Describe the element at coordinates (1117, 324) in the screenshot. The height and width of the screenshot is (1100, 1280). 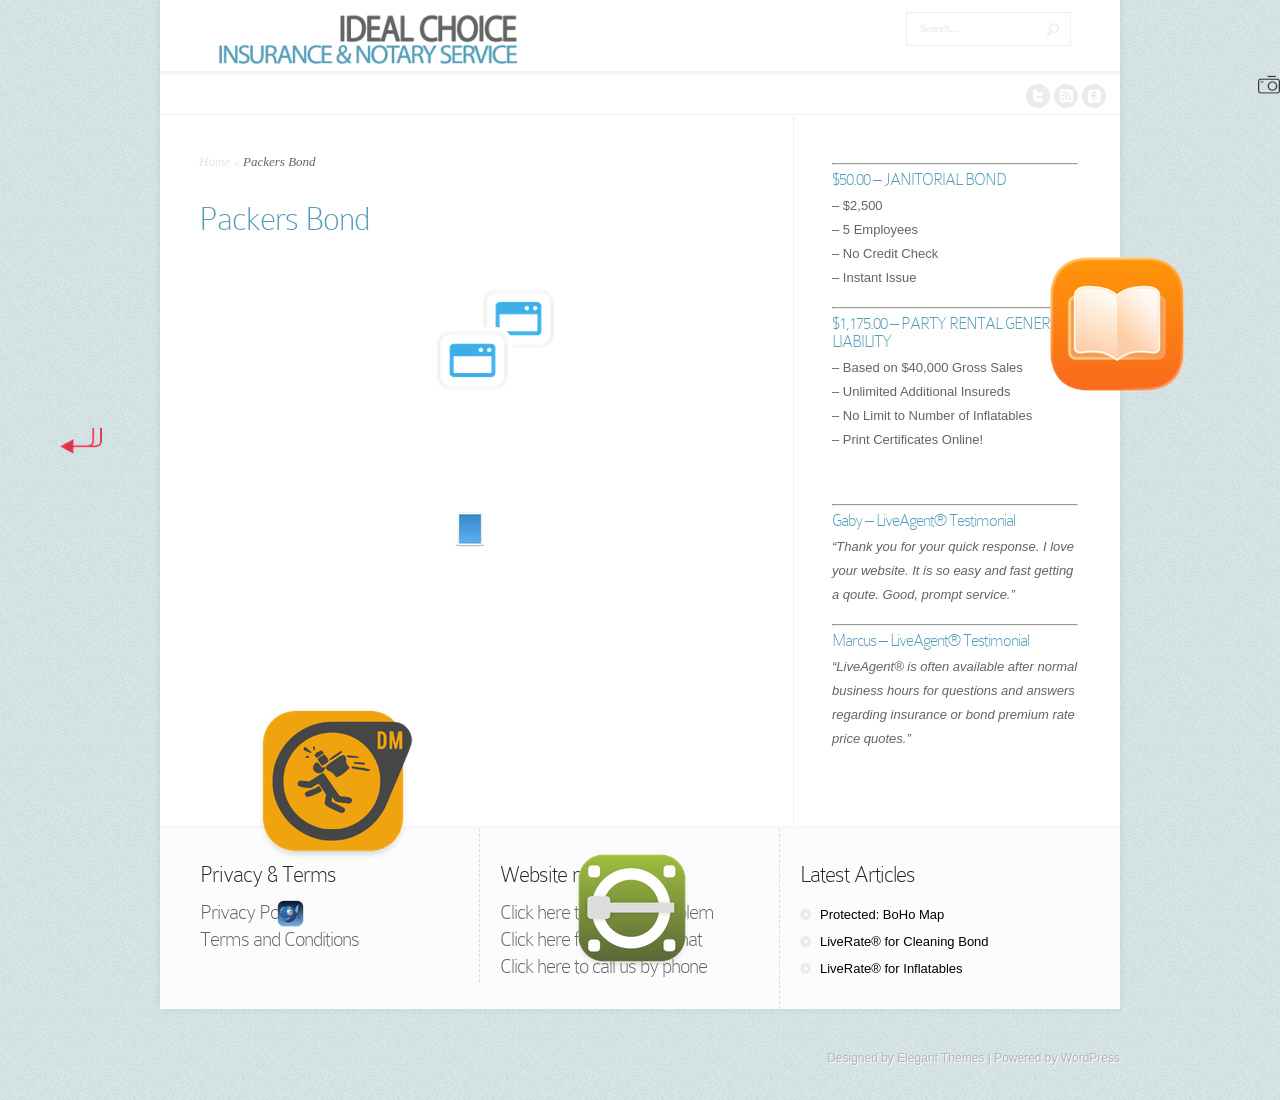
I see `open the books app` at that location.